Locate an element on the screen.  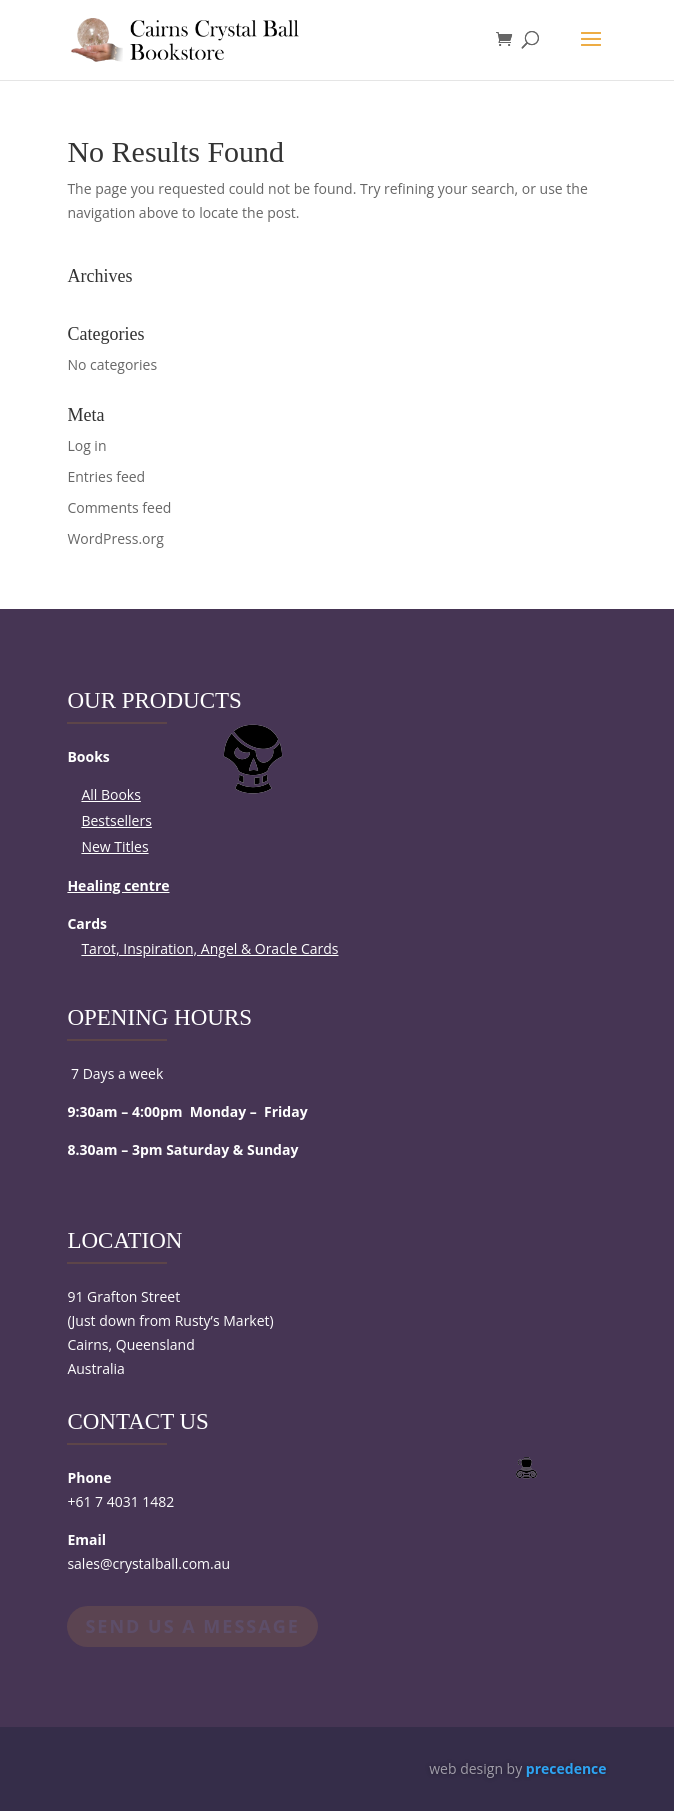
decorative item or artifact in a game inventory is located at coordinates (526, 1467).